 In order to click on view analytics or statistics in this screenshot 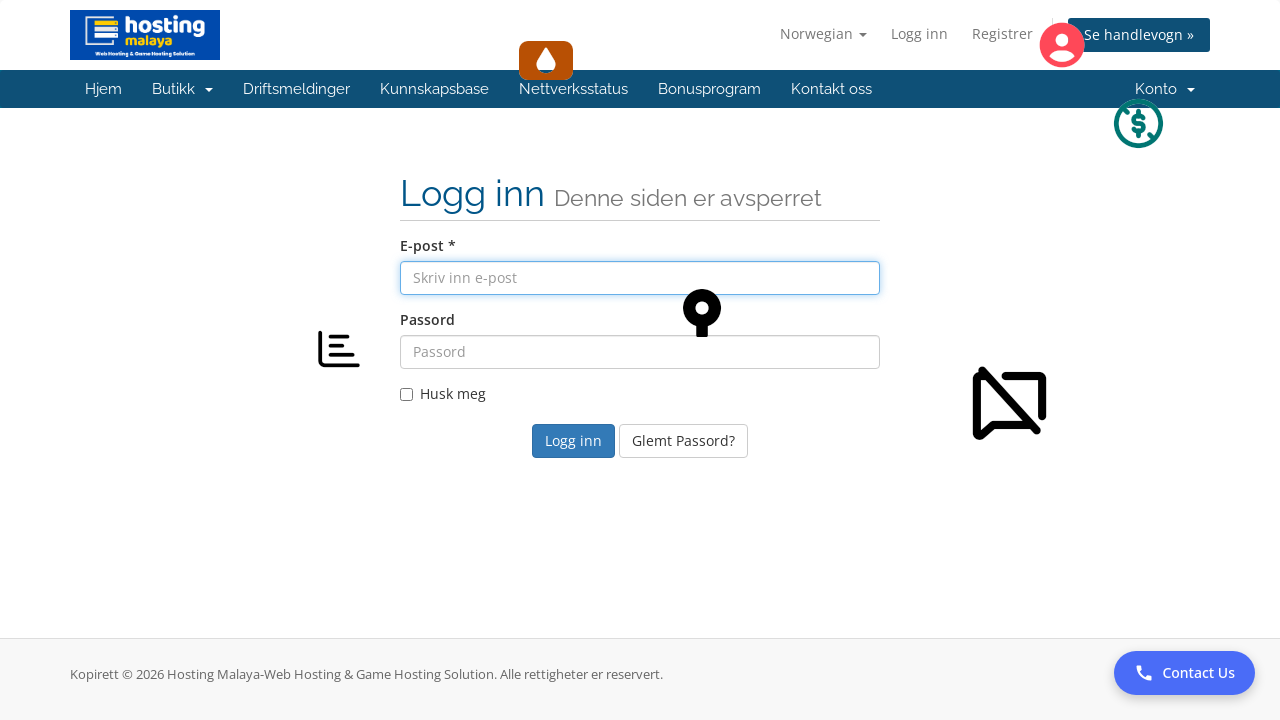, I will do `click(339, 349)`.